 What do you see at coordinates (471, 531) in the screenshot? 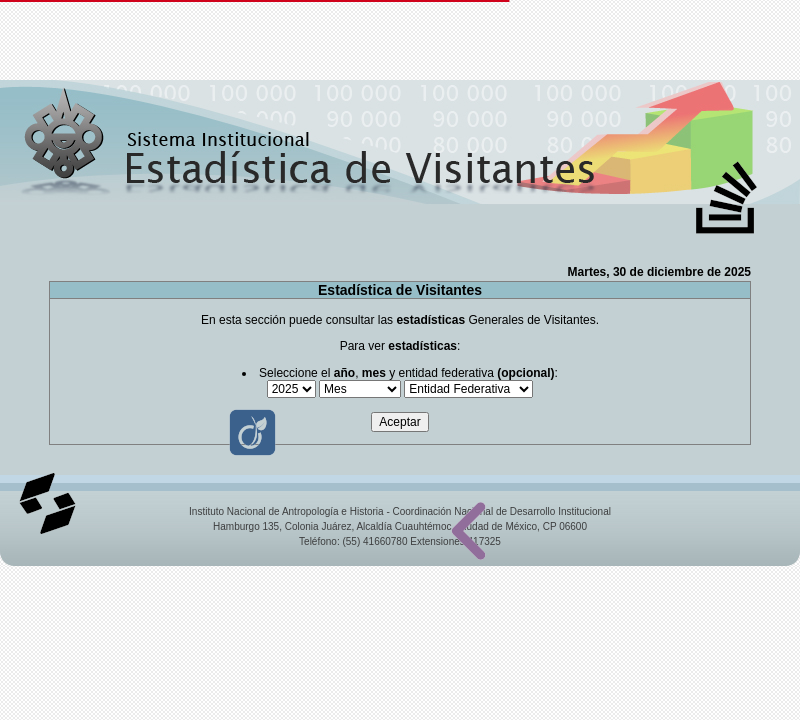
I see `go back to the previous screen` at bounding box center [471, 531].